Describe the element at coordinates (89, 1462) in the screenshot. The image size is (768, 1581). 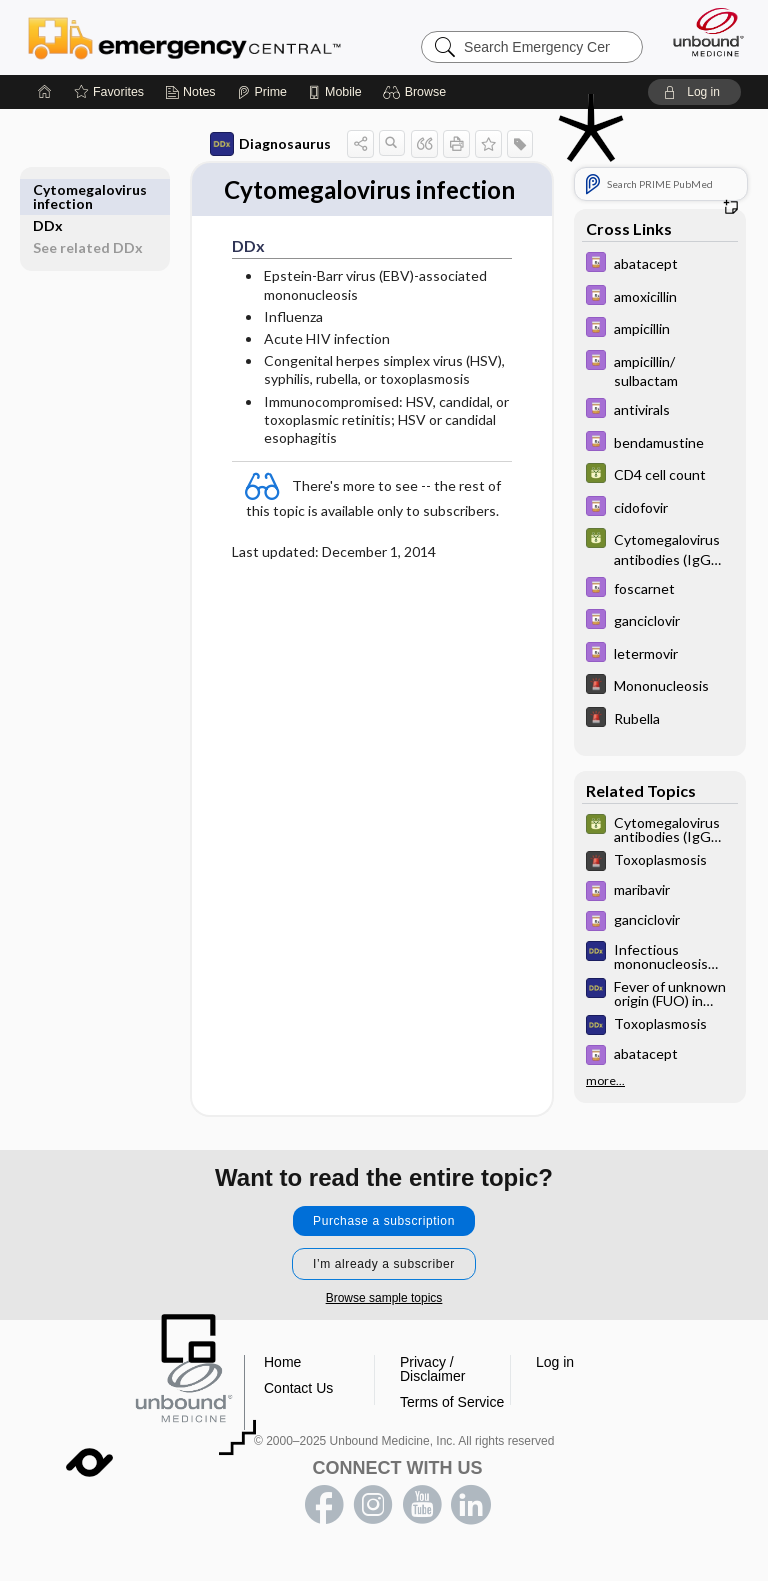
I see `open pr.co app or website` at that location.